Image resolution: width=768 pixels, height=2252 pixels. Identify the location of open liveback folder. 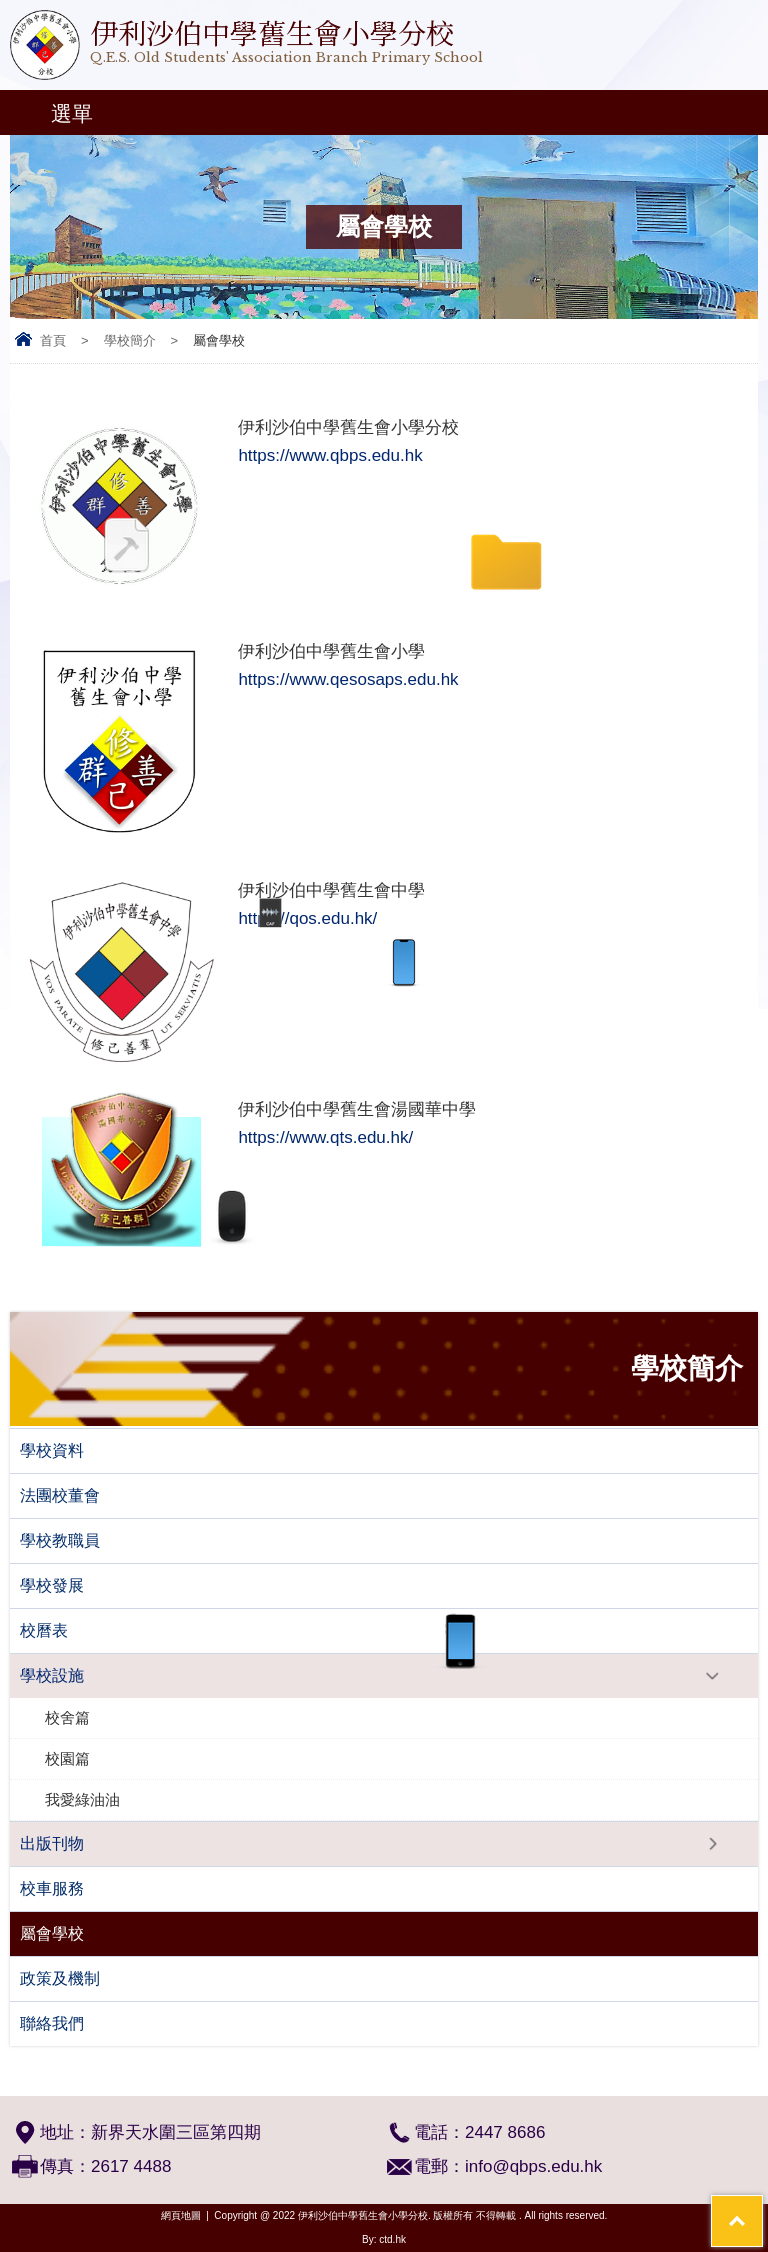
(506, 564).